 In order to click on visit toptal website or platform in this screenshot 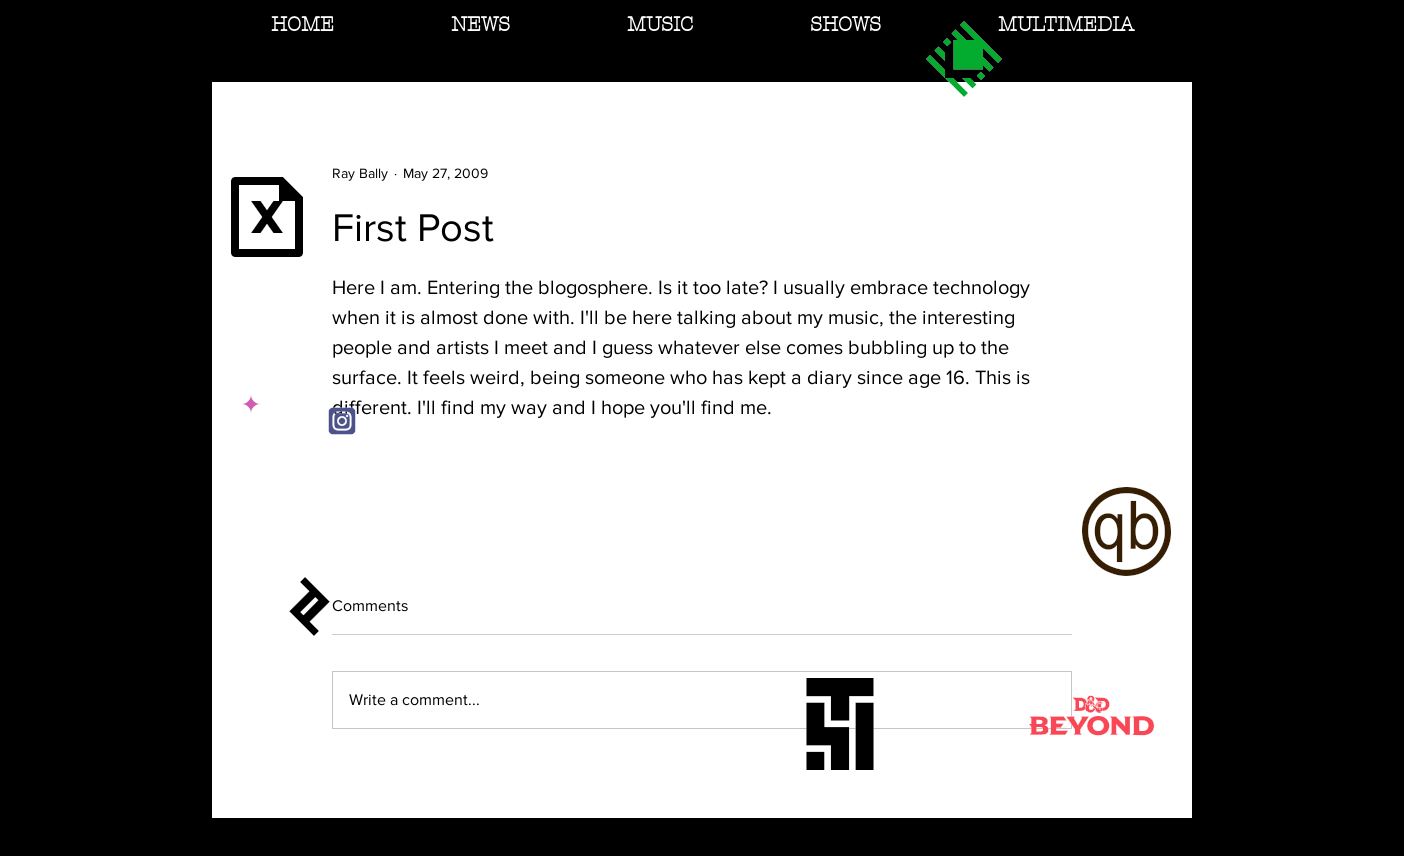, I will do `click(309, 606)`.